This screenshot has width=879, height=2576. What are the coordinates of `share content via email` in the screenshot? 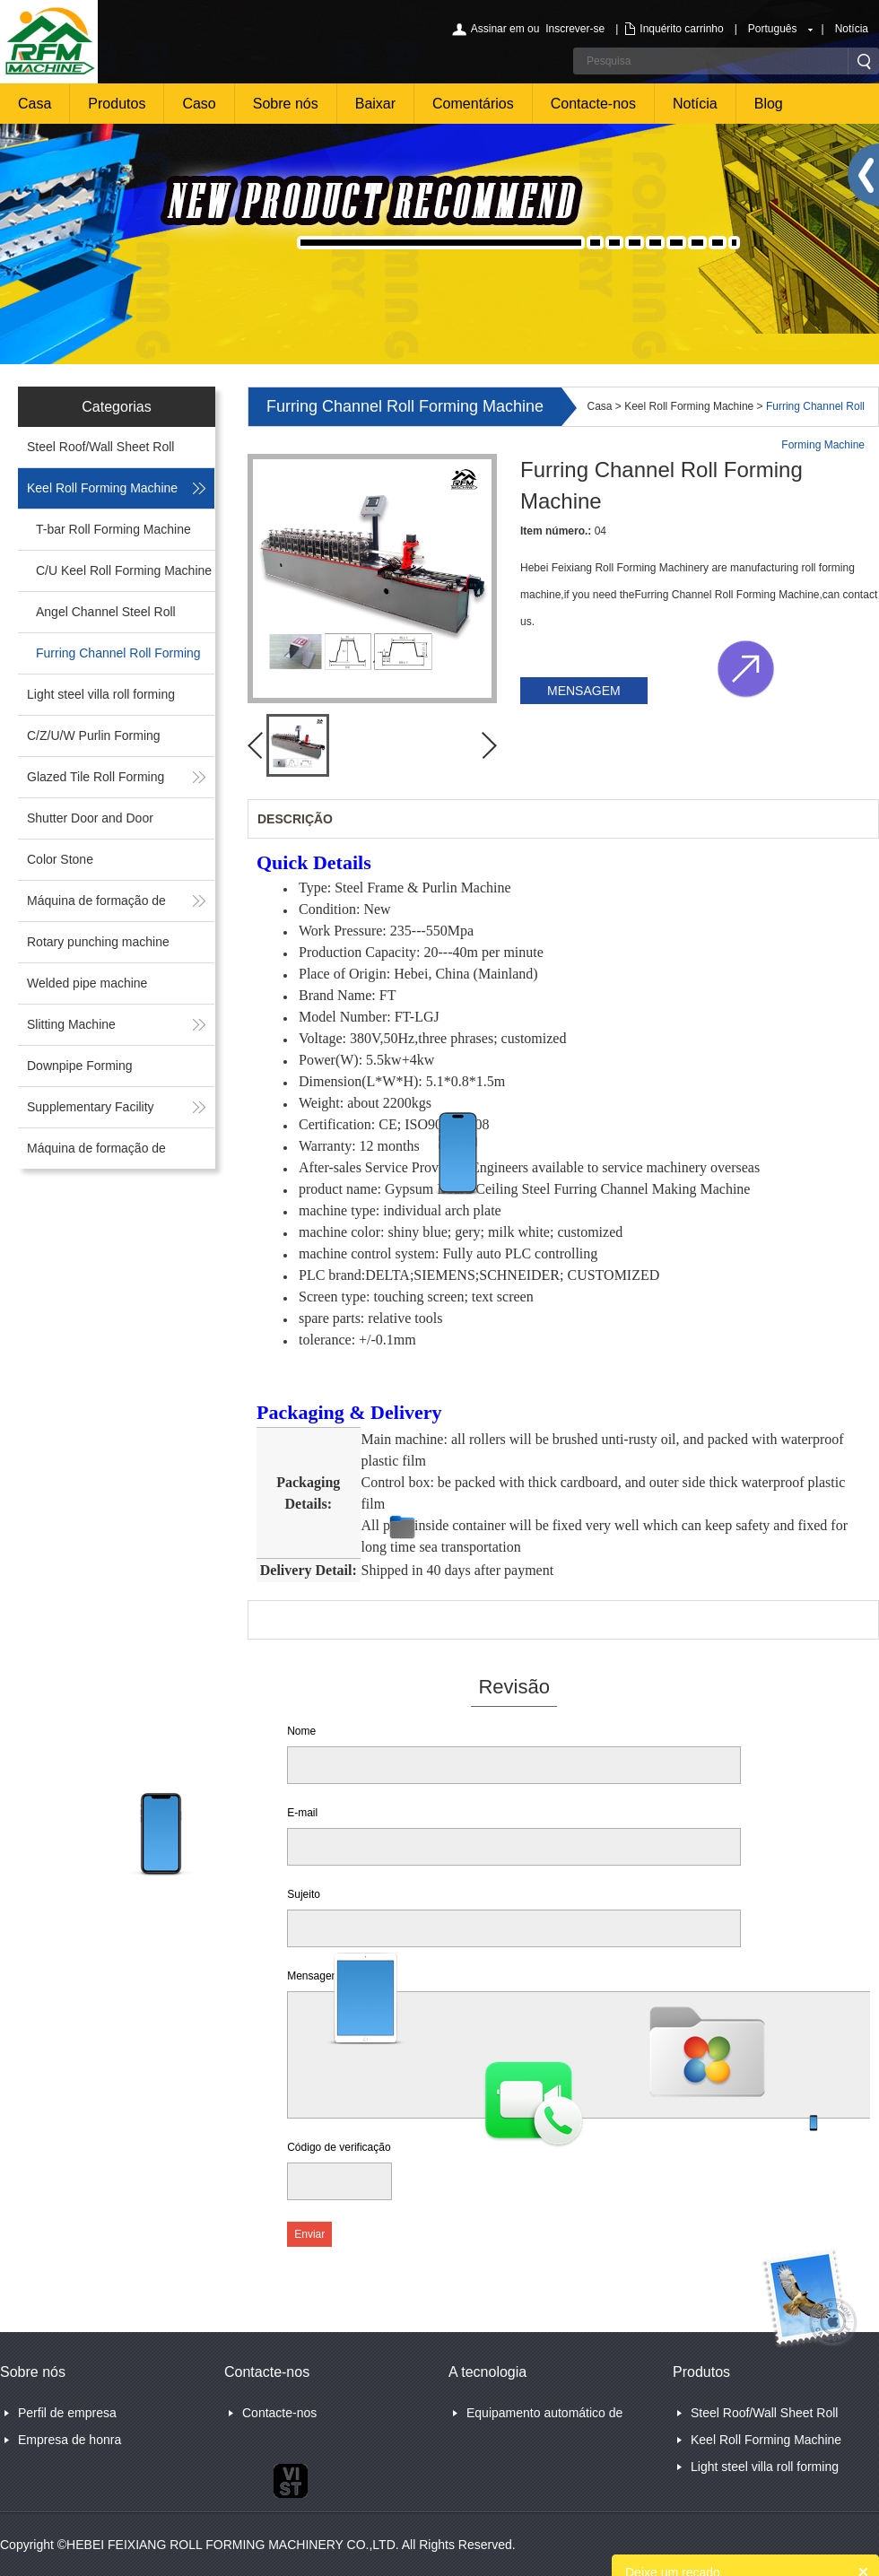 It's located at (805, 2295).